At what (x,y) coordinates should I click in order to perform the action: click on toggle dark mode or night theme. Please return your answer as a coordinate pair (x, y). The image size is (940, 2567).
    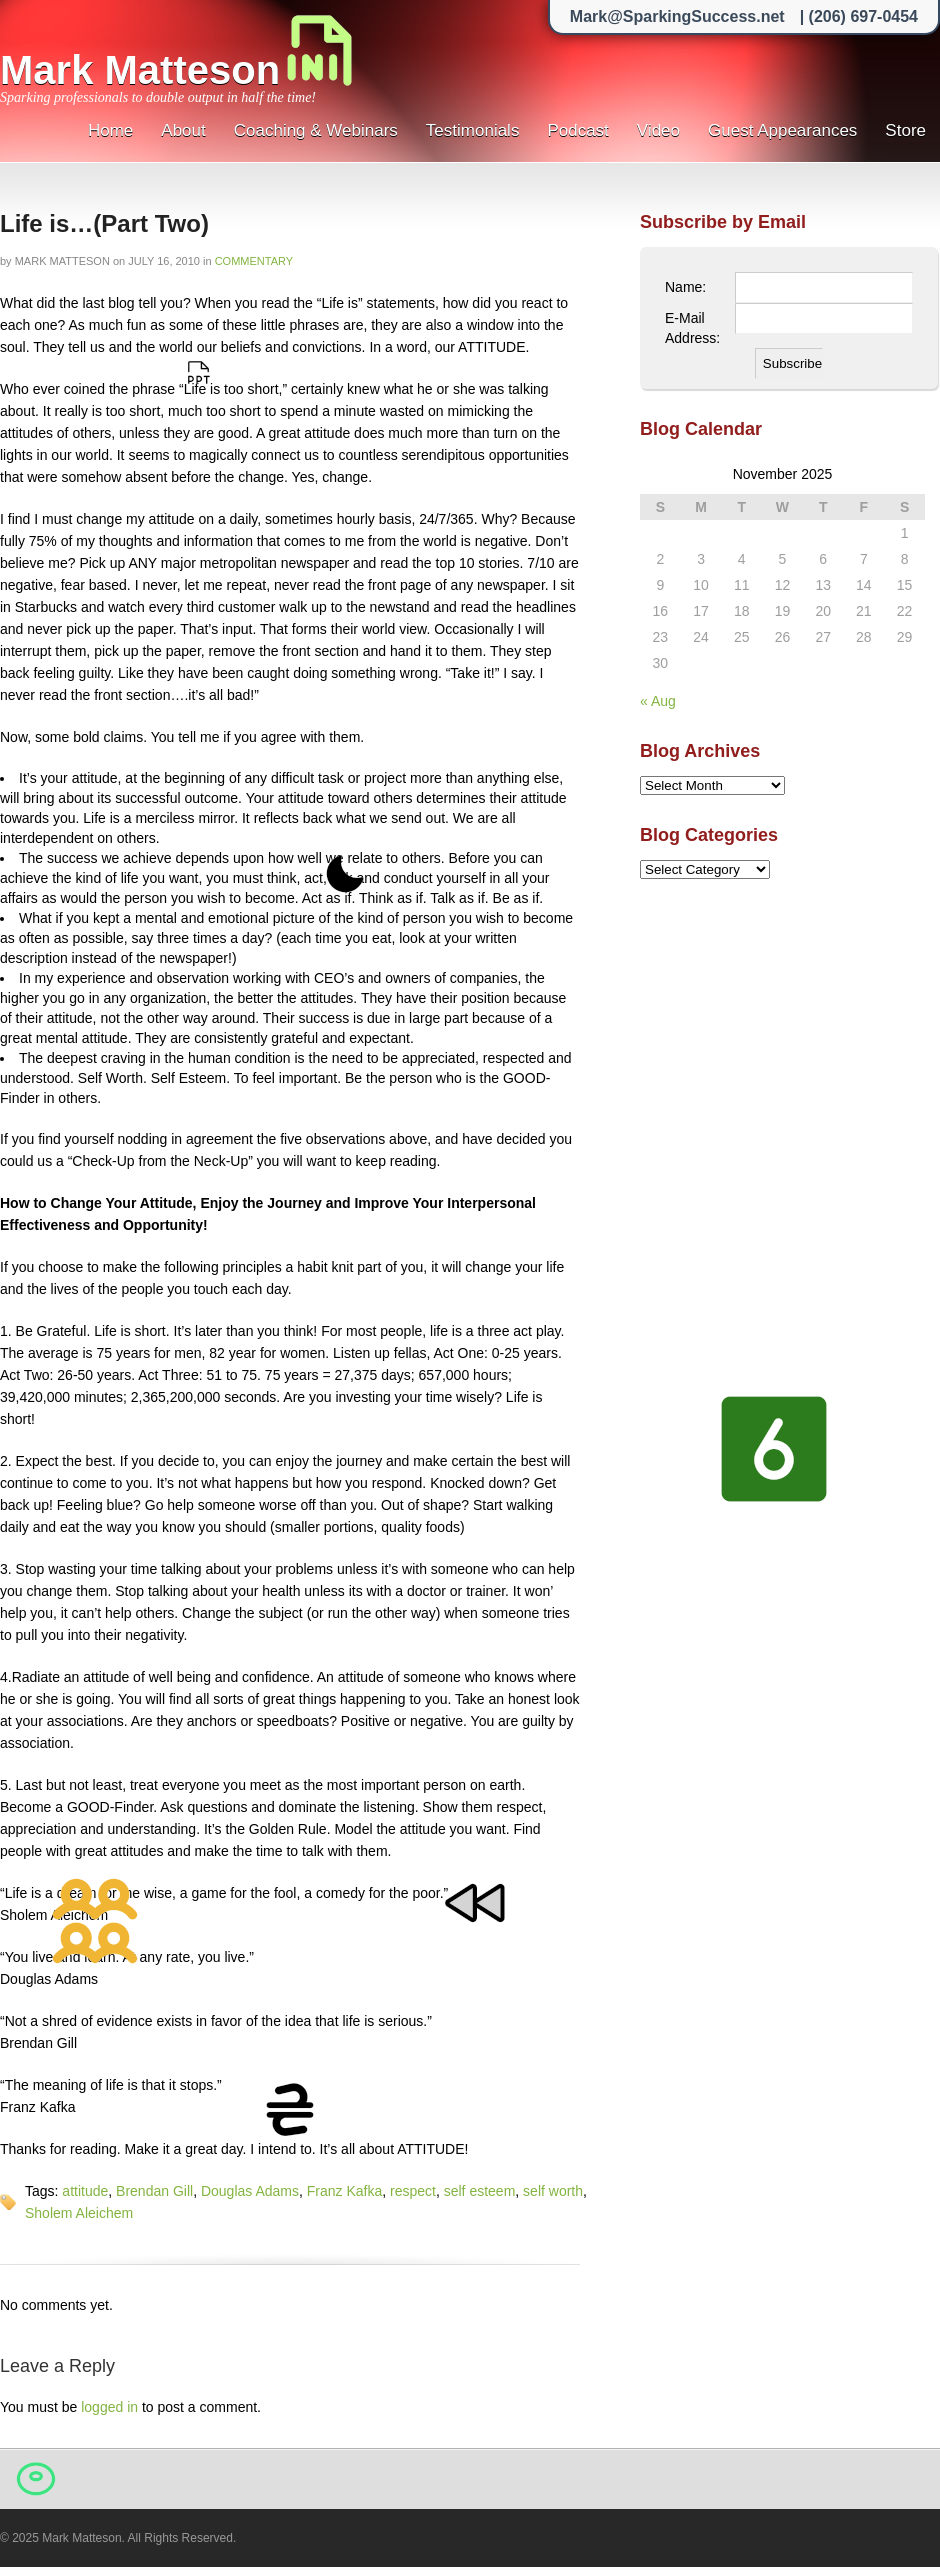
    Looking at the image, I should click on (344, 875).